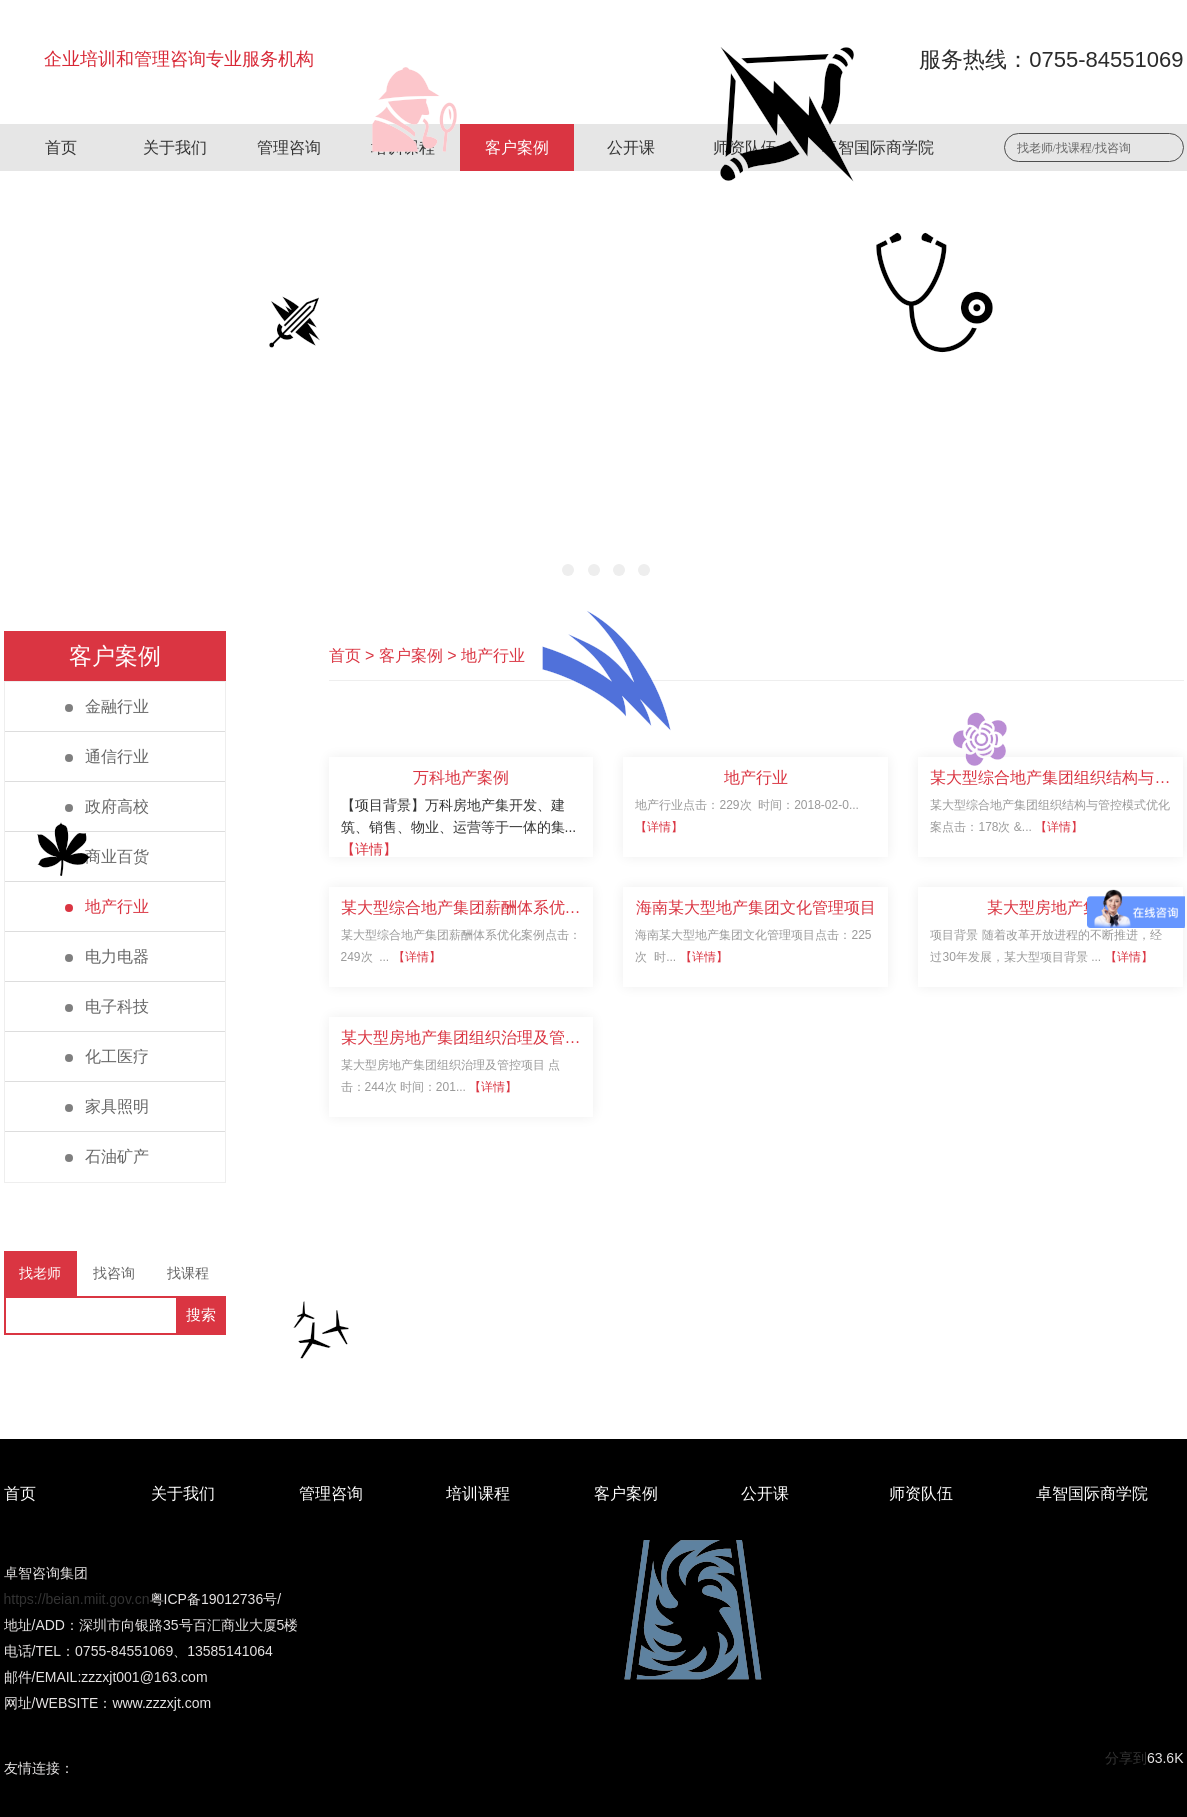  I want to click on nature or plant category indicator, so click(64, 849).